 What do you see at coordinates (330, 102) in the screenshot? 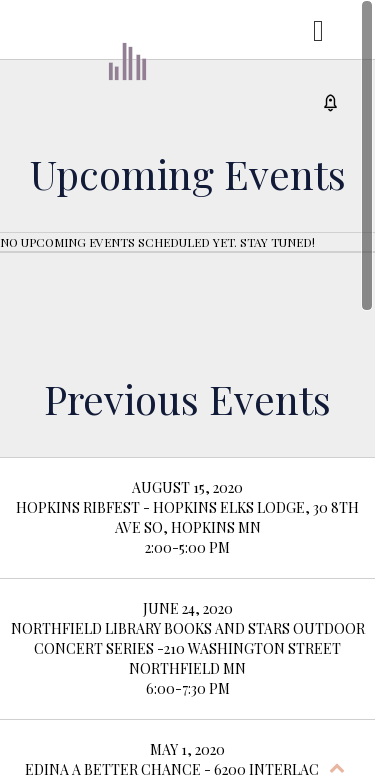
I see `launch or deploy an application` at bounding box center [330, 102].